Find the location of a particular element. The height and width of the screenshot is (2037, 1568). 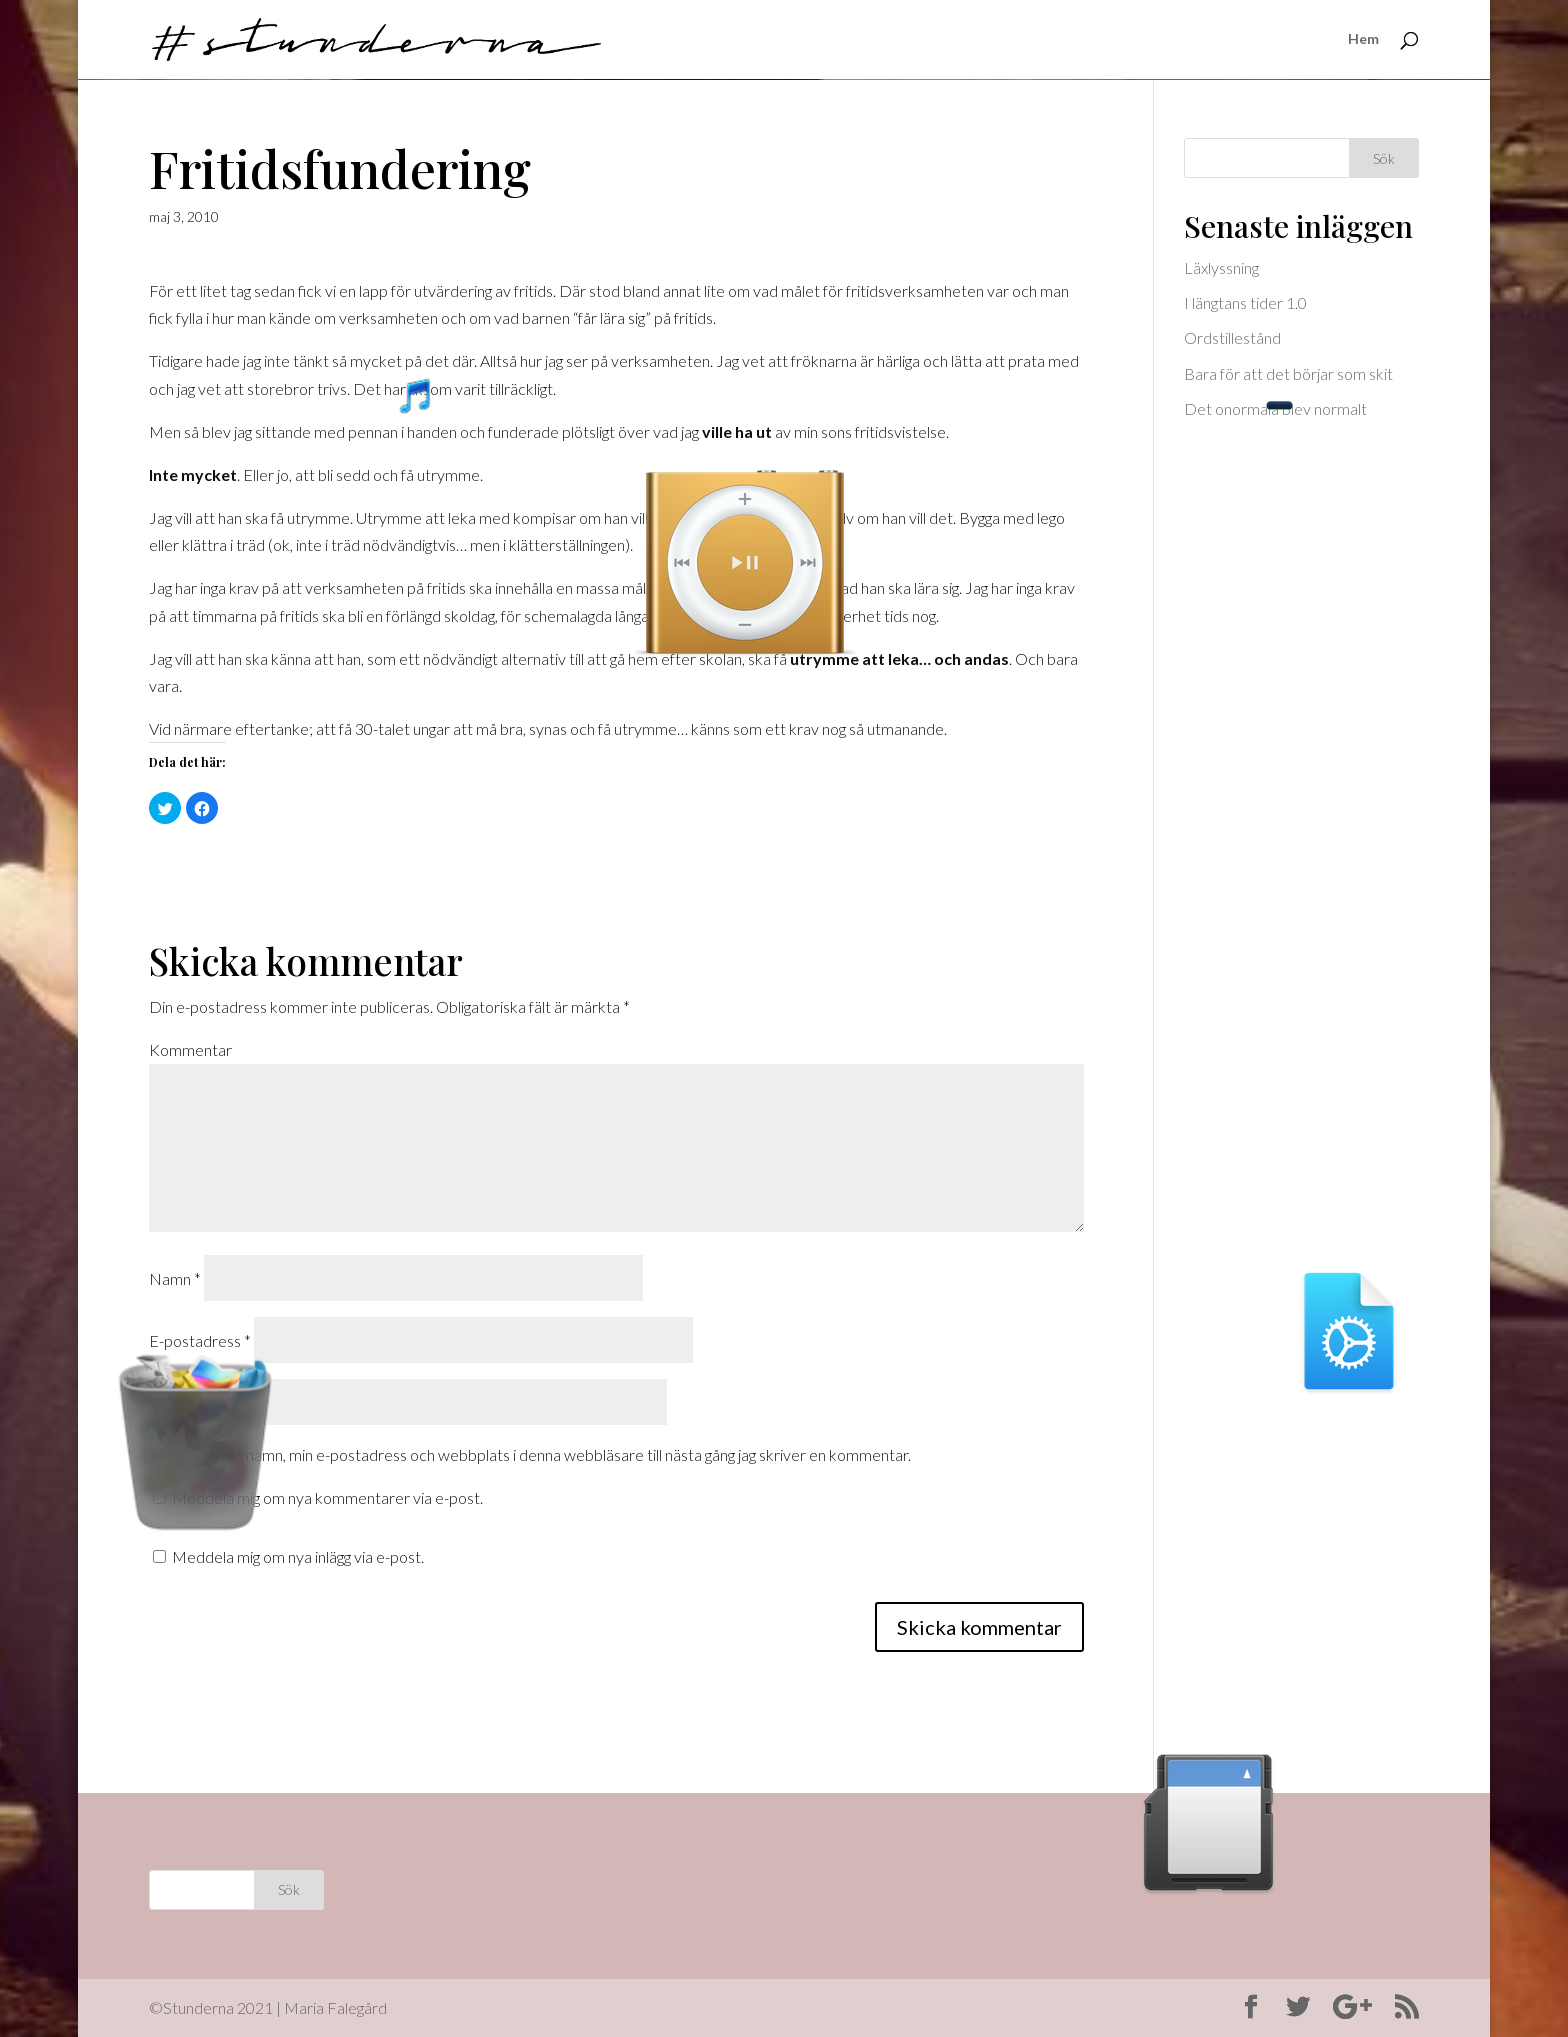

access your music library is located at coordinates (416, 396).